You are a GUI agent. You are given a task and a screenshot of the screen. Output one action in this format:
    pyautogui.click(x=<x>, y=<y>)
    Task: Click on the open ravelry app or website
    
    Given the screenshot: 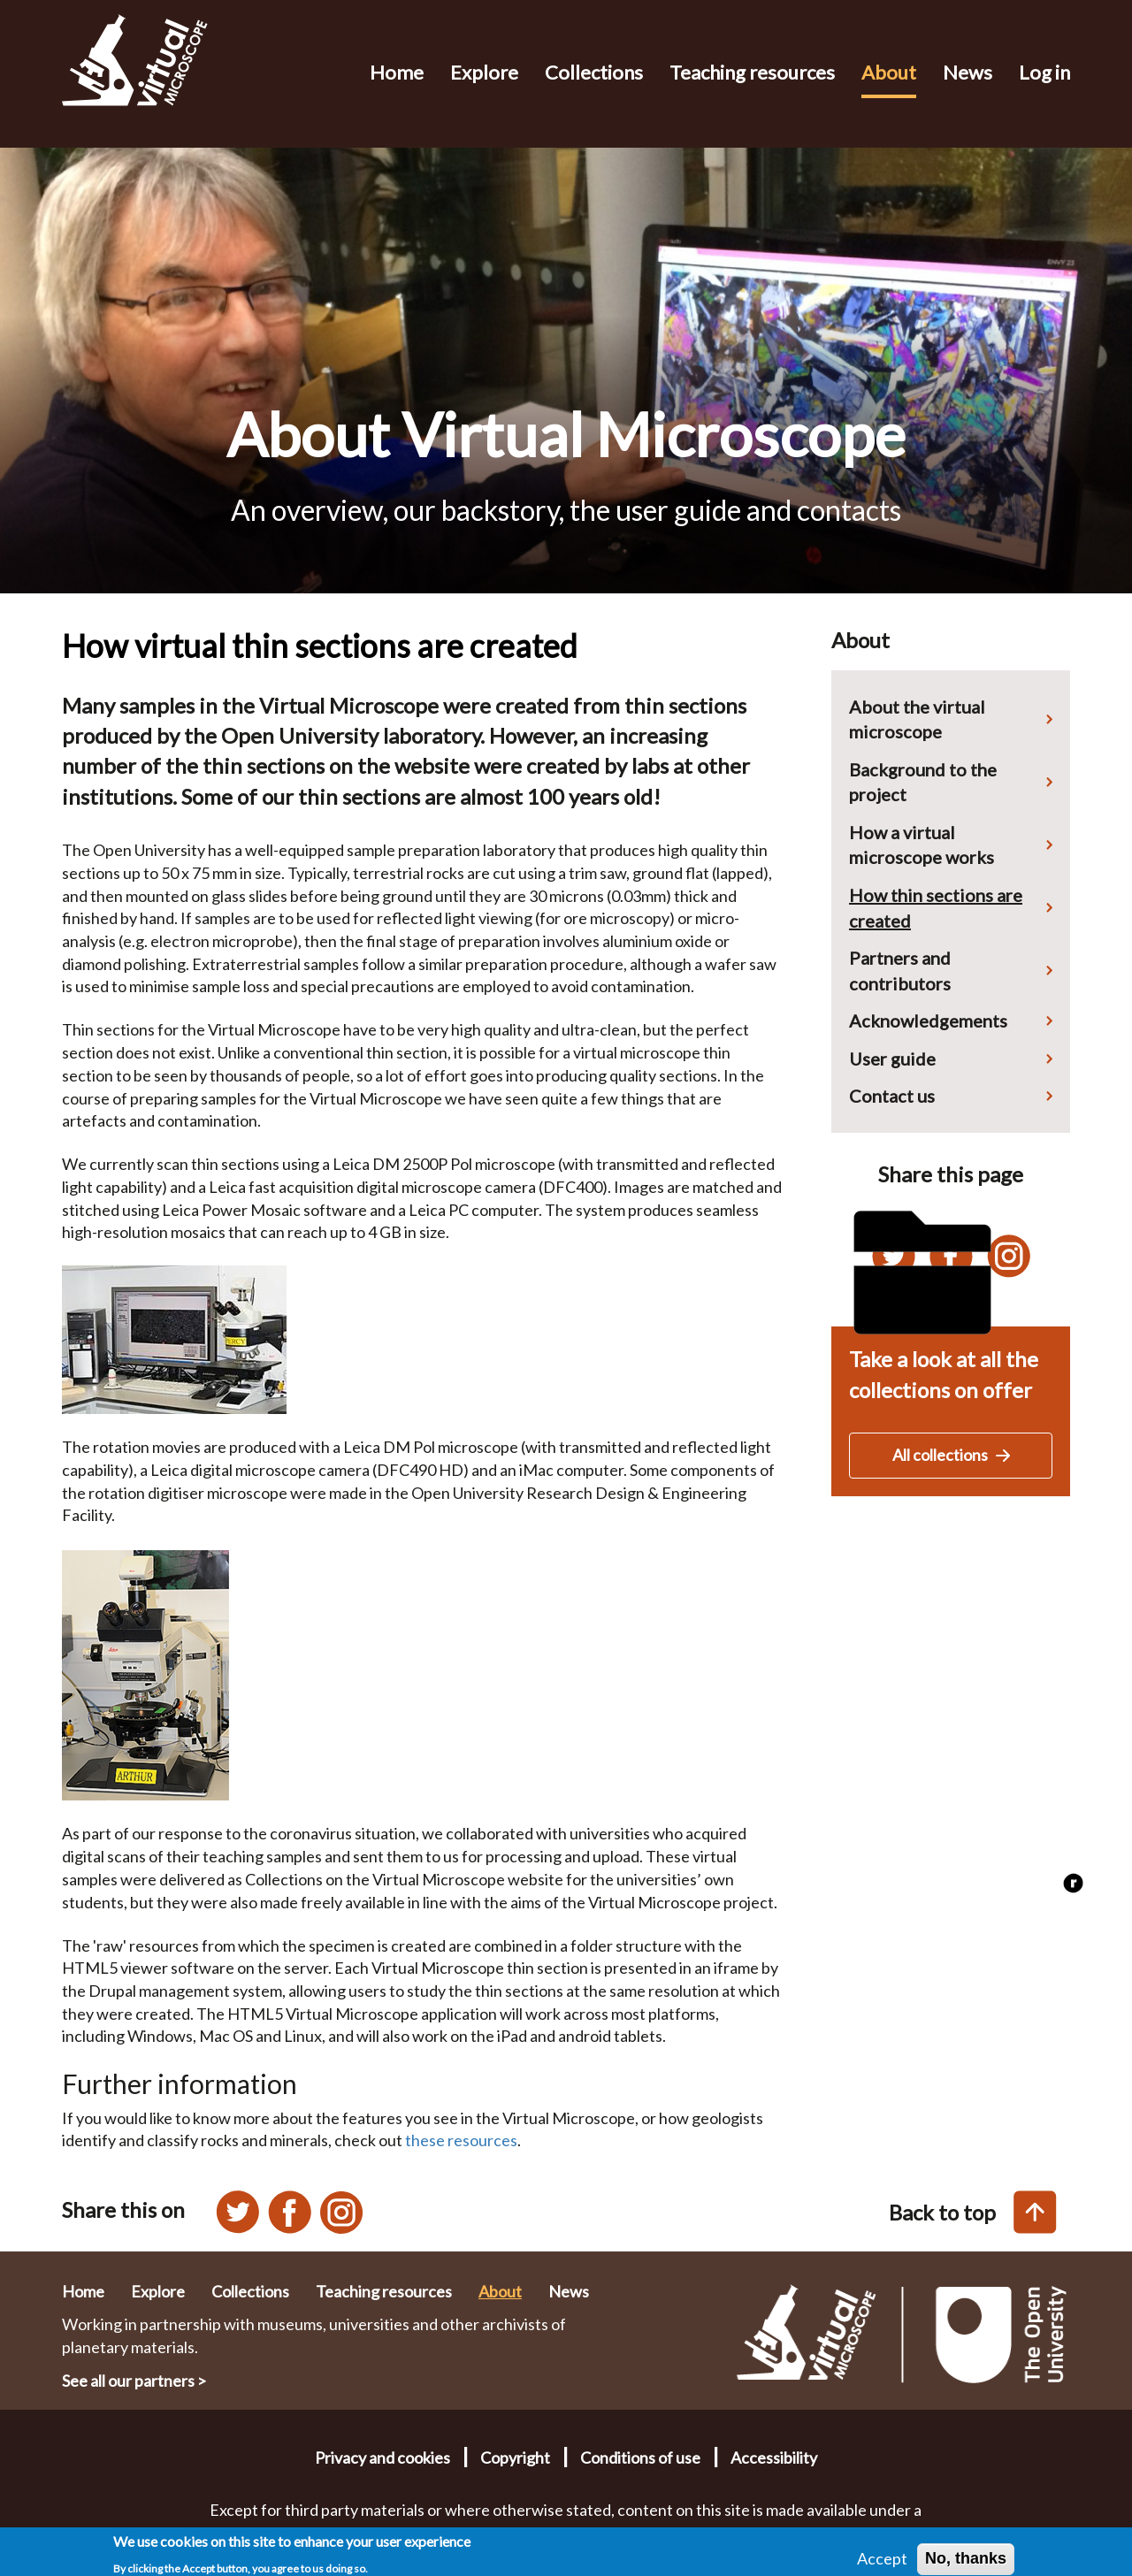 What is the action you would take?
    pyautogui.click(x=1073, y=1883)
    